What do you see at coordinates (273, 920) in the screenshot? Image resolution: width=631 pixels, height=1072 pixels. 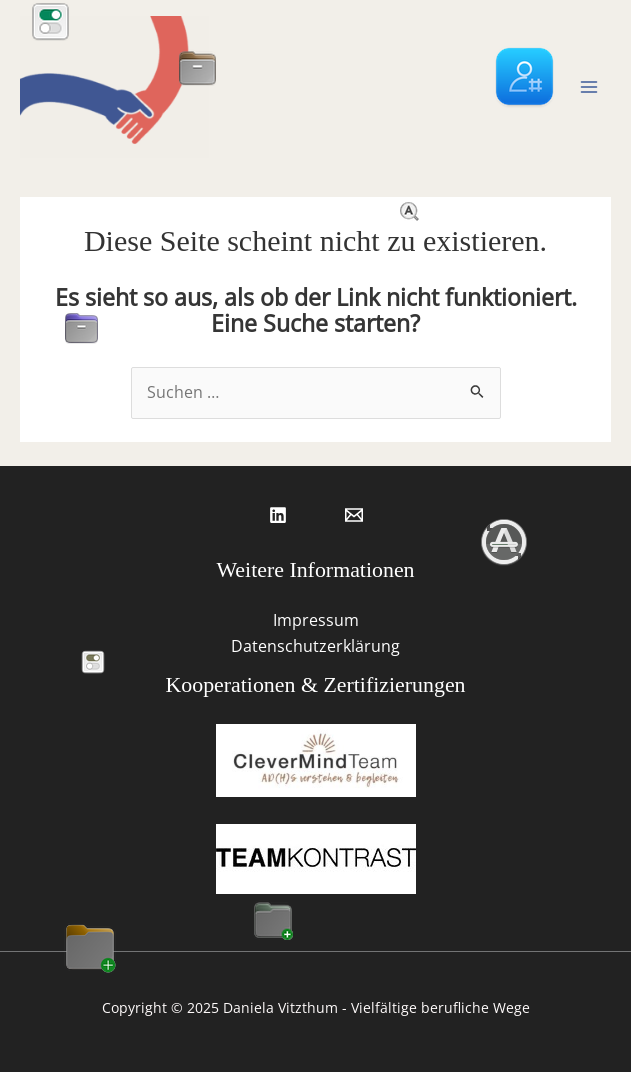 I see `create a new folder` at bounding box center [273, 920].